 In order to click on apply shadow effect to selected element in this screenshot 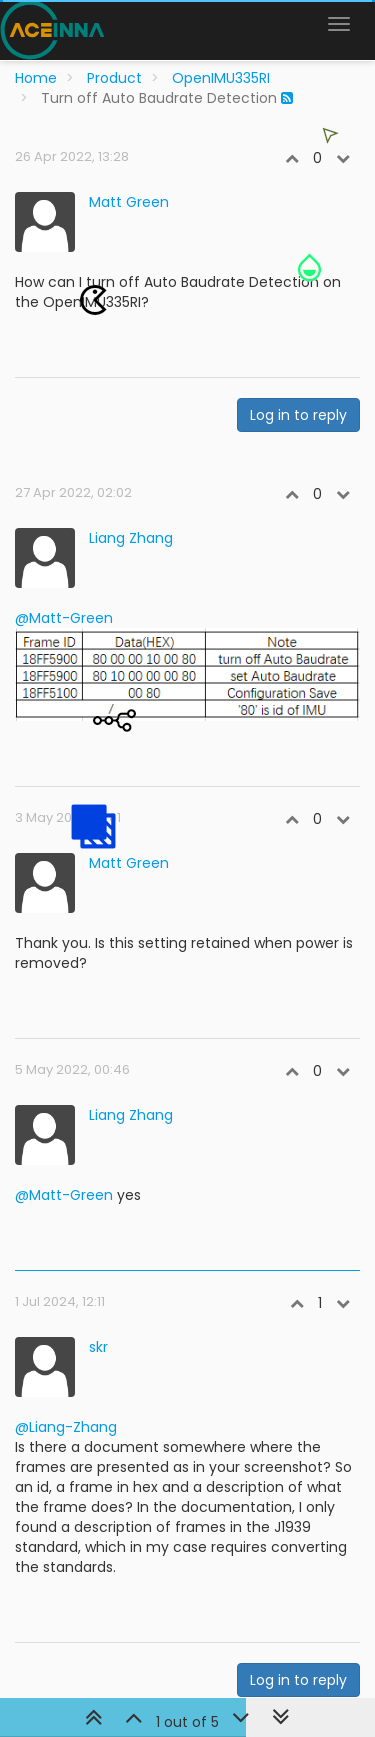, I will do `click(93, 826)`.